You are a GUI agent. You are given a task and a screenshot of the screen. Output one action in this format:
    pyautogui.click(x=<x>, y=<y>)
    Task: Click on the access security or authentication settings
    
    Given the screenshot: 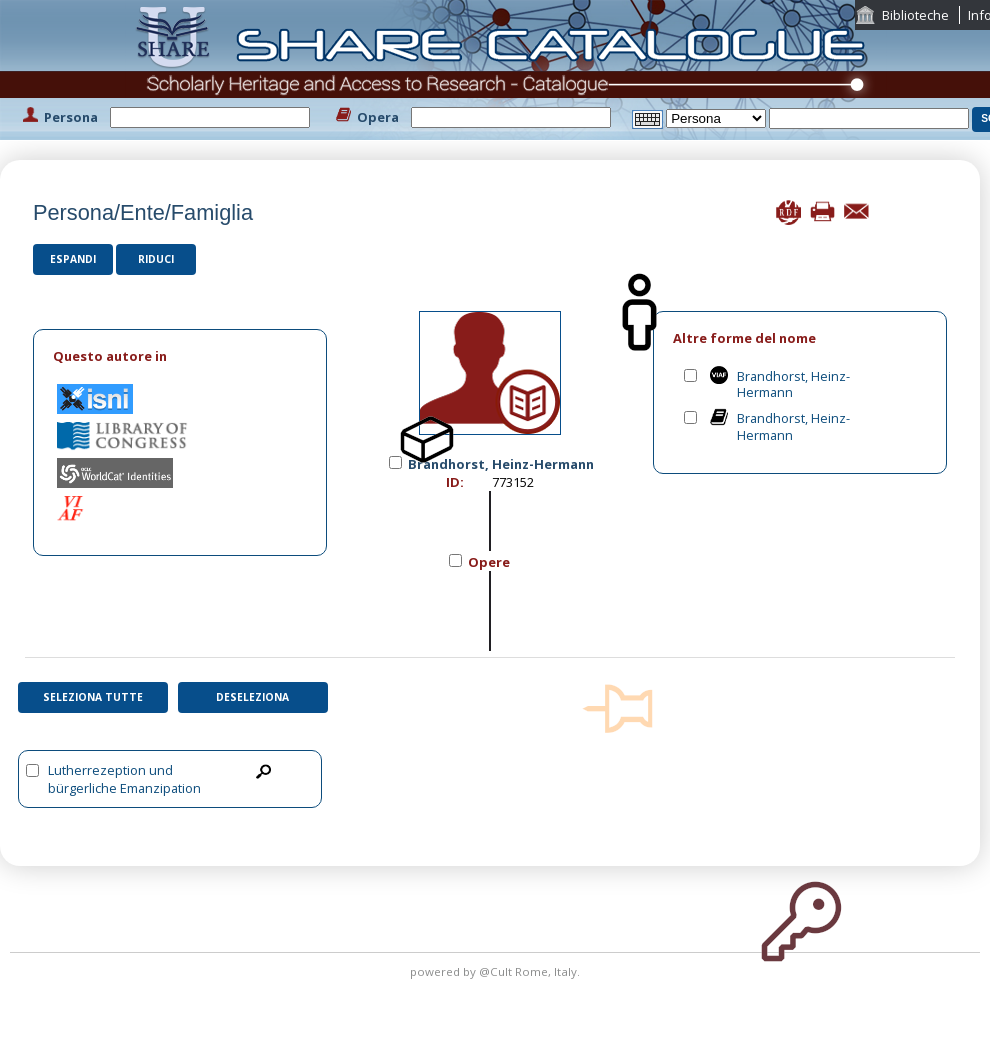 What is the action you would take?
    pyautogui.click(x=801, y=921)
    